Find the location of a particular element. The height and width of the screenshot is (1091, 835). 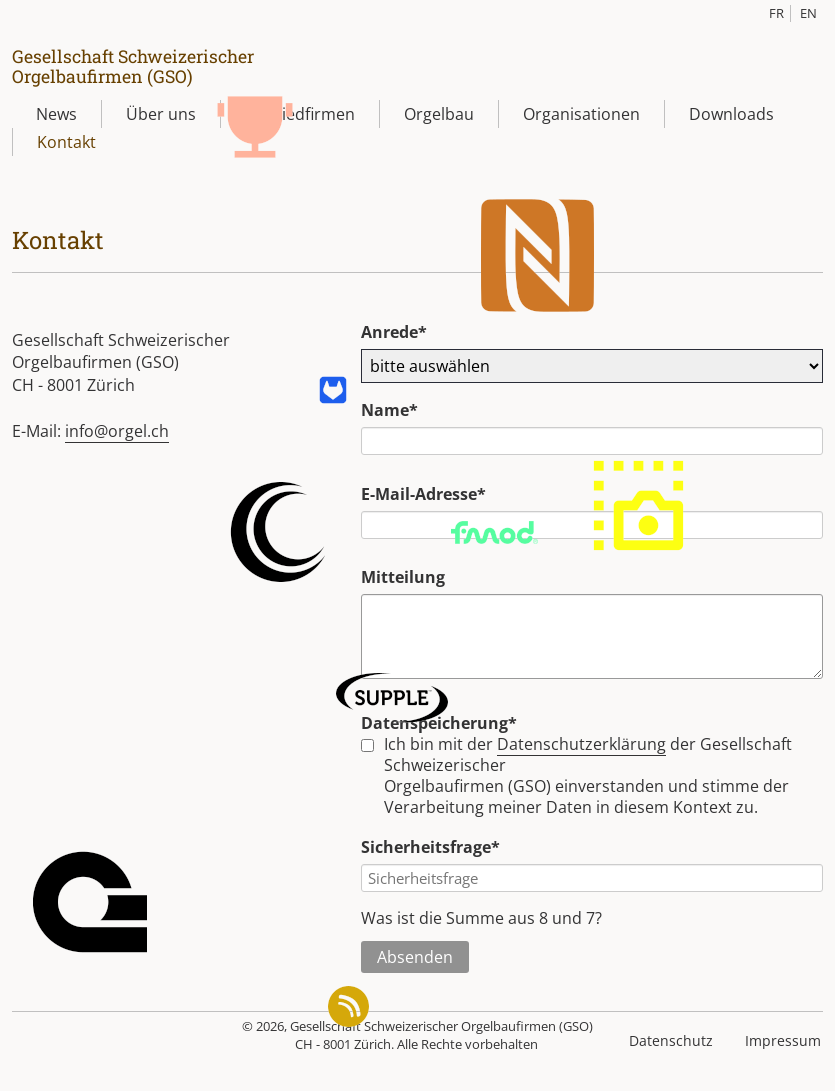

indicates NFC connectivity is available is located at coordinates (537, 255).